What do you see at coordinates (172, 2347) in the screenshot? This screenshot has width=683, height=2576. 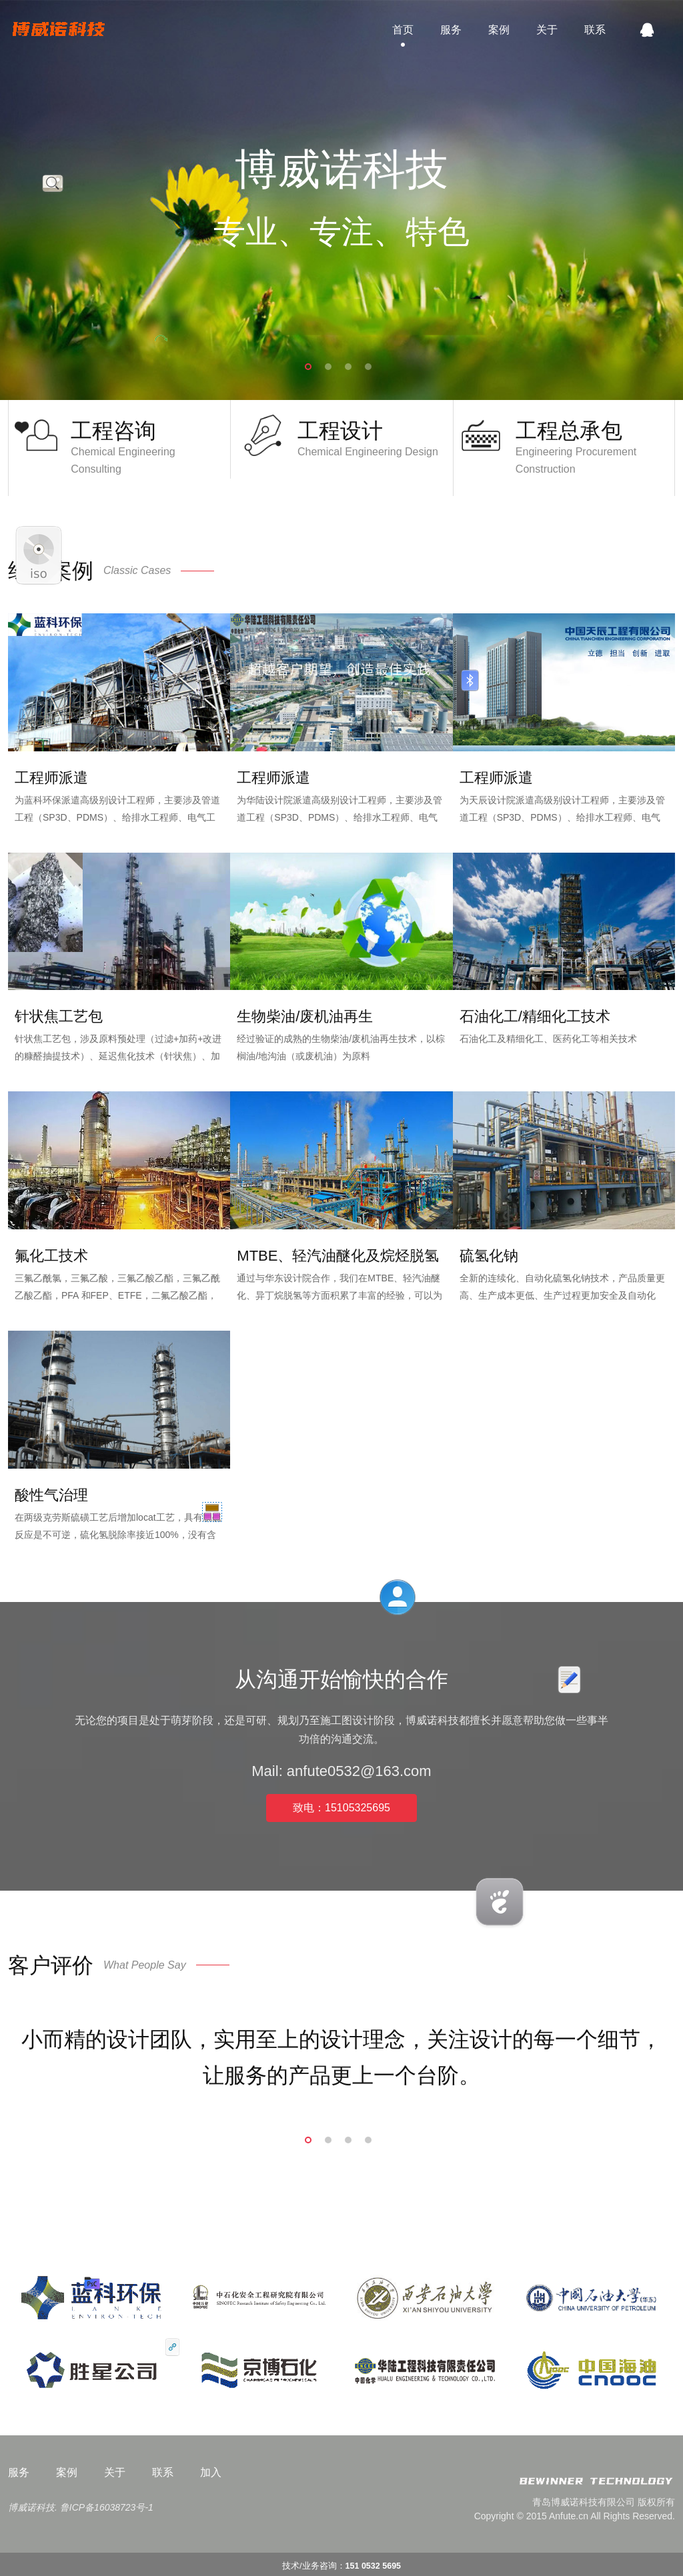 I see `a windows internet shortcut file` at bounding box center [172, 2347].